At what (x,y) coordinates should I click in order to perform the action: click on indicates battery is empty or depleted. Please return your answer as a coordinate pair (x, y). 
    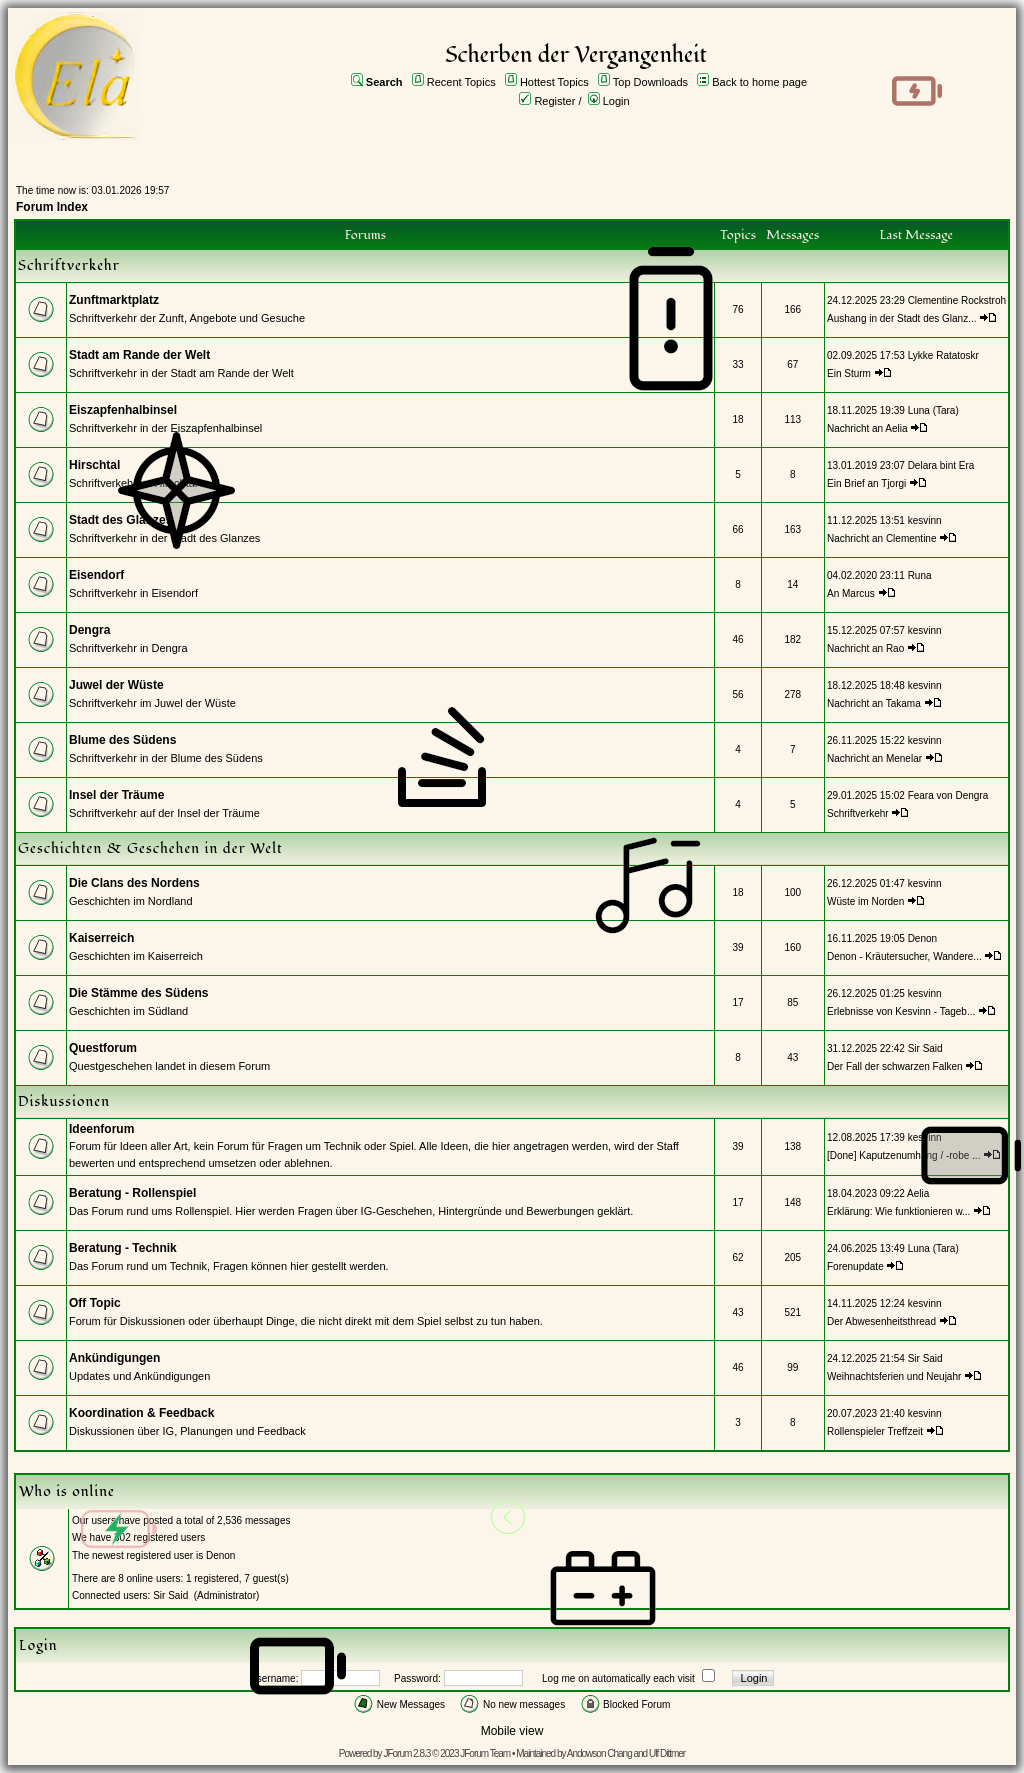
    Looking at the image, I should click on (969, 1155).